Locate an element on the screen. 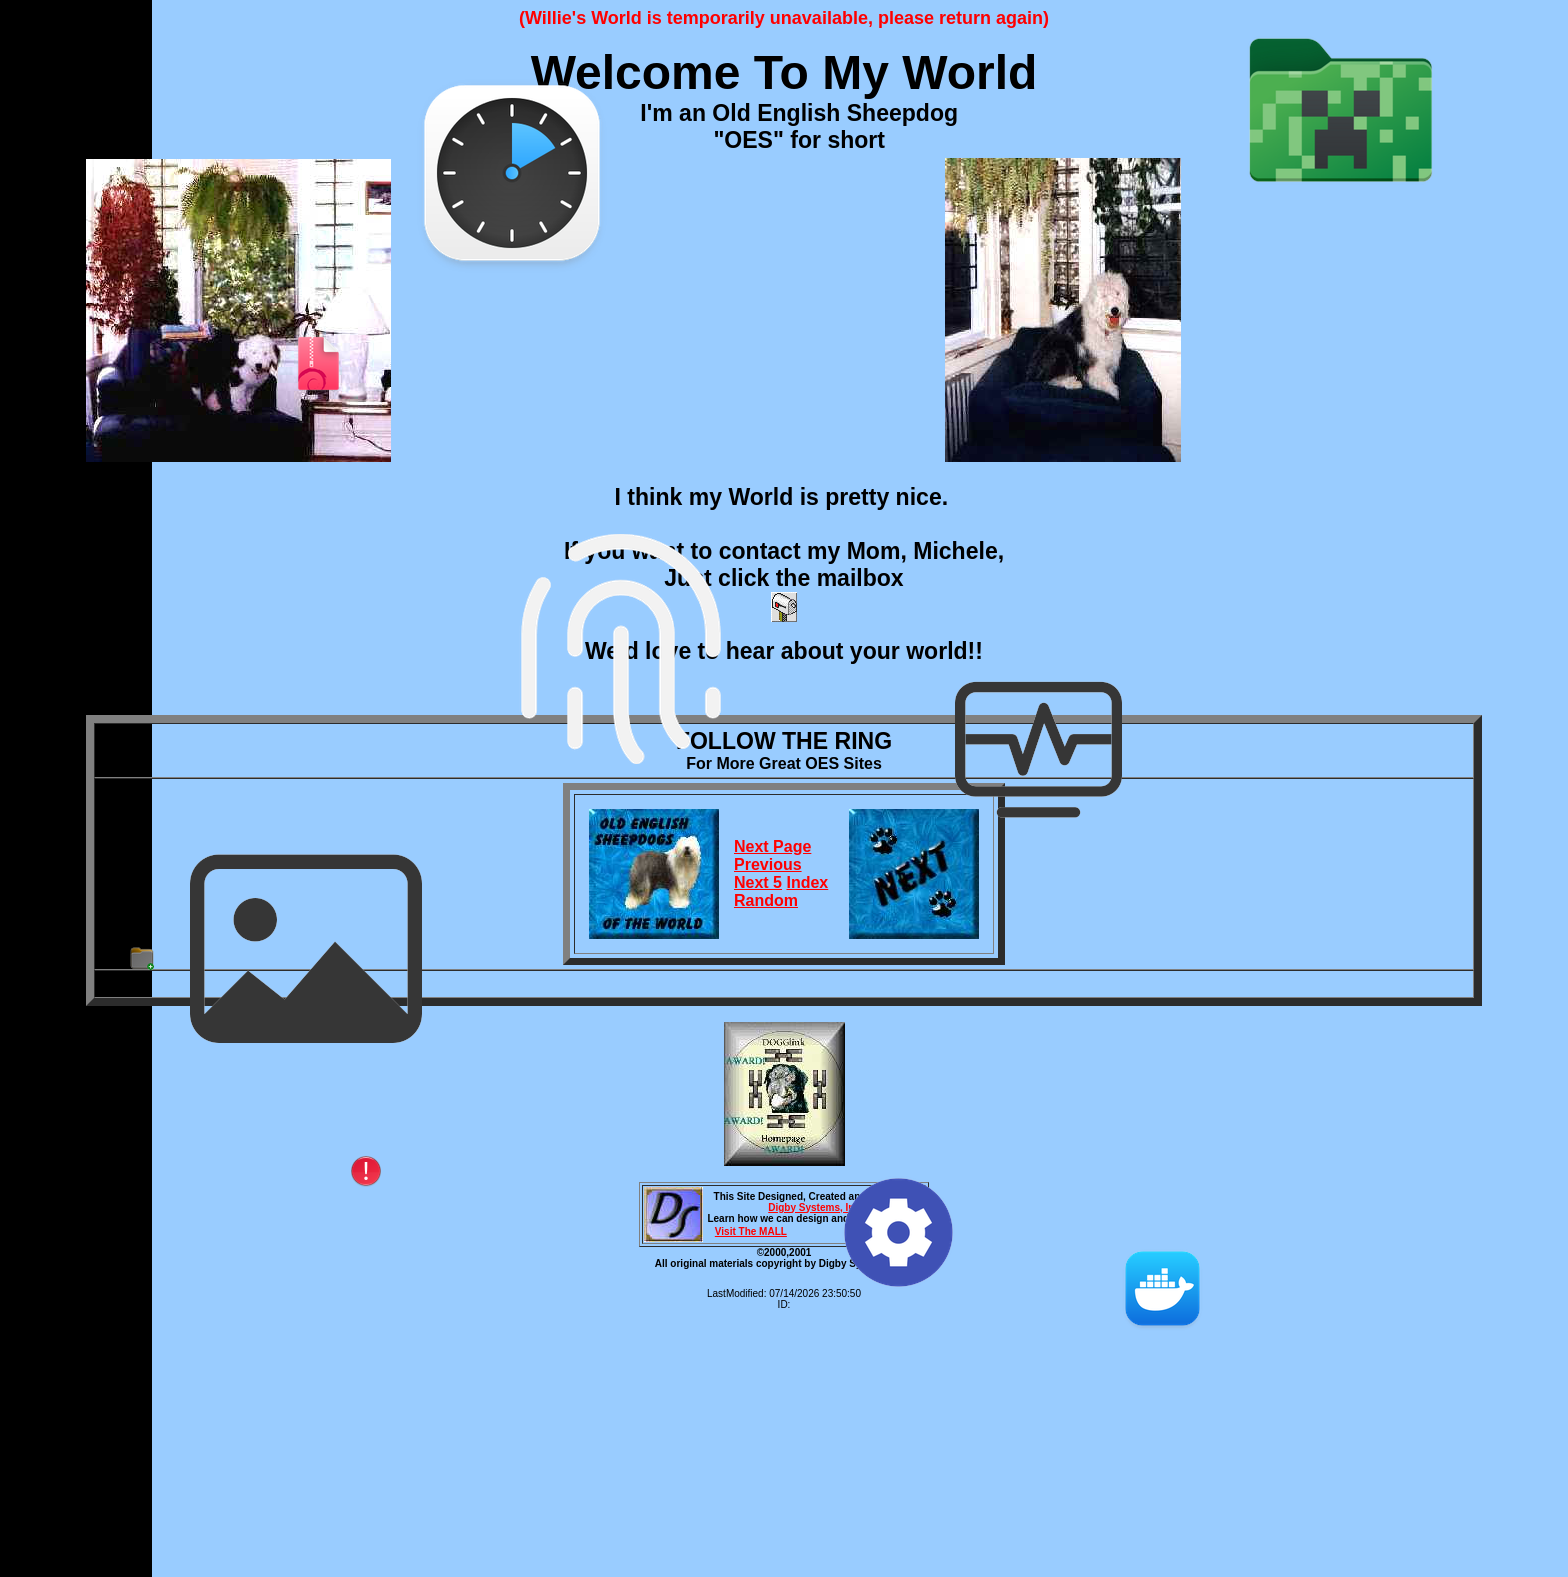 The width and height of the screenshot is (1568, 1577). indicates a warning or alert in a dialog is located at coordinates (366, 1171).